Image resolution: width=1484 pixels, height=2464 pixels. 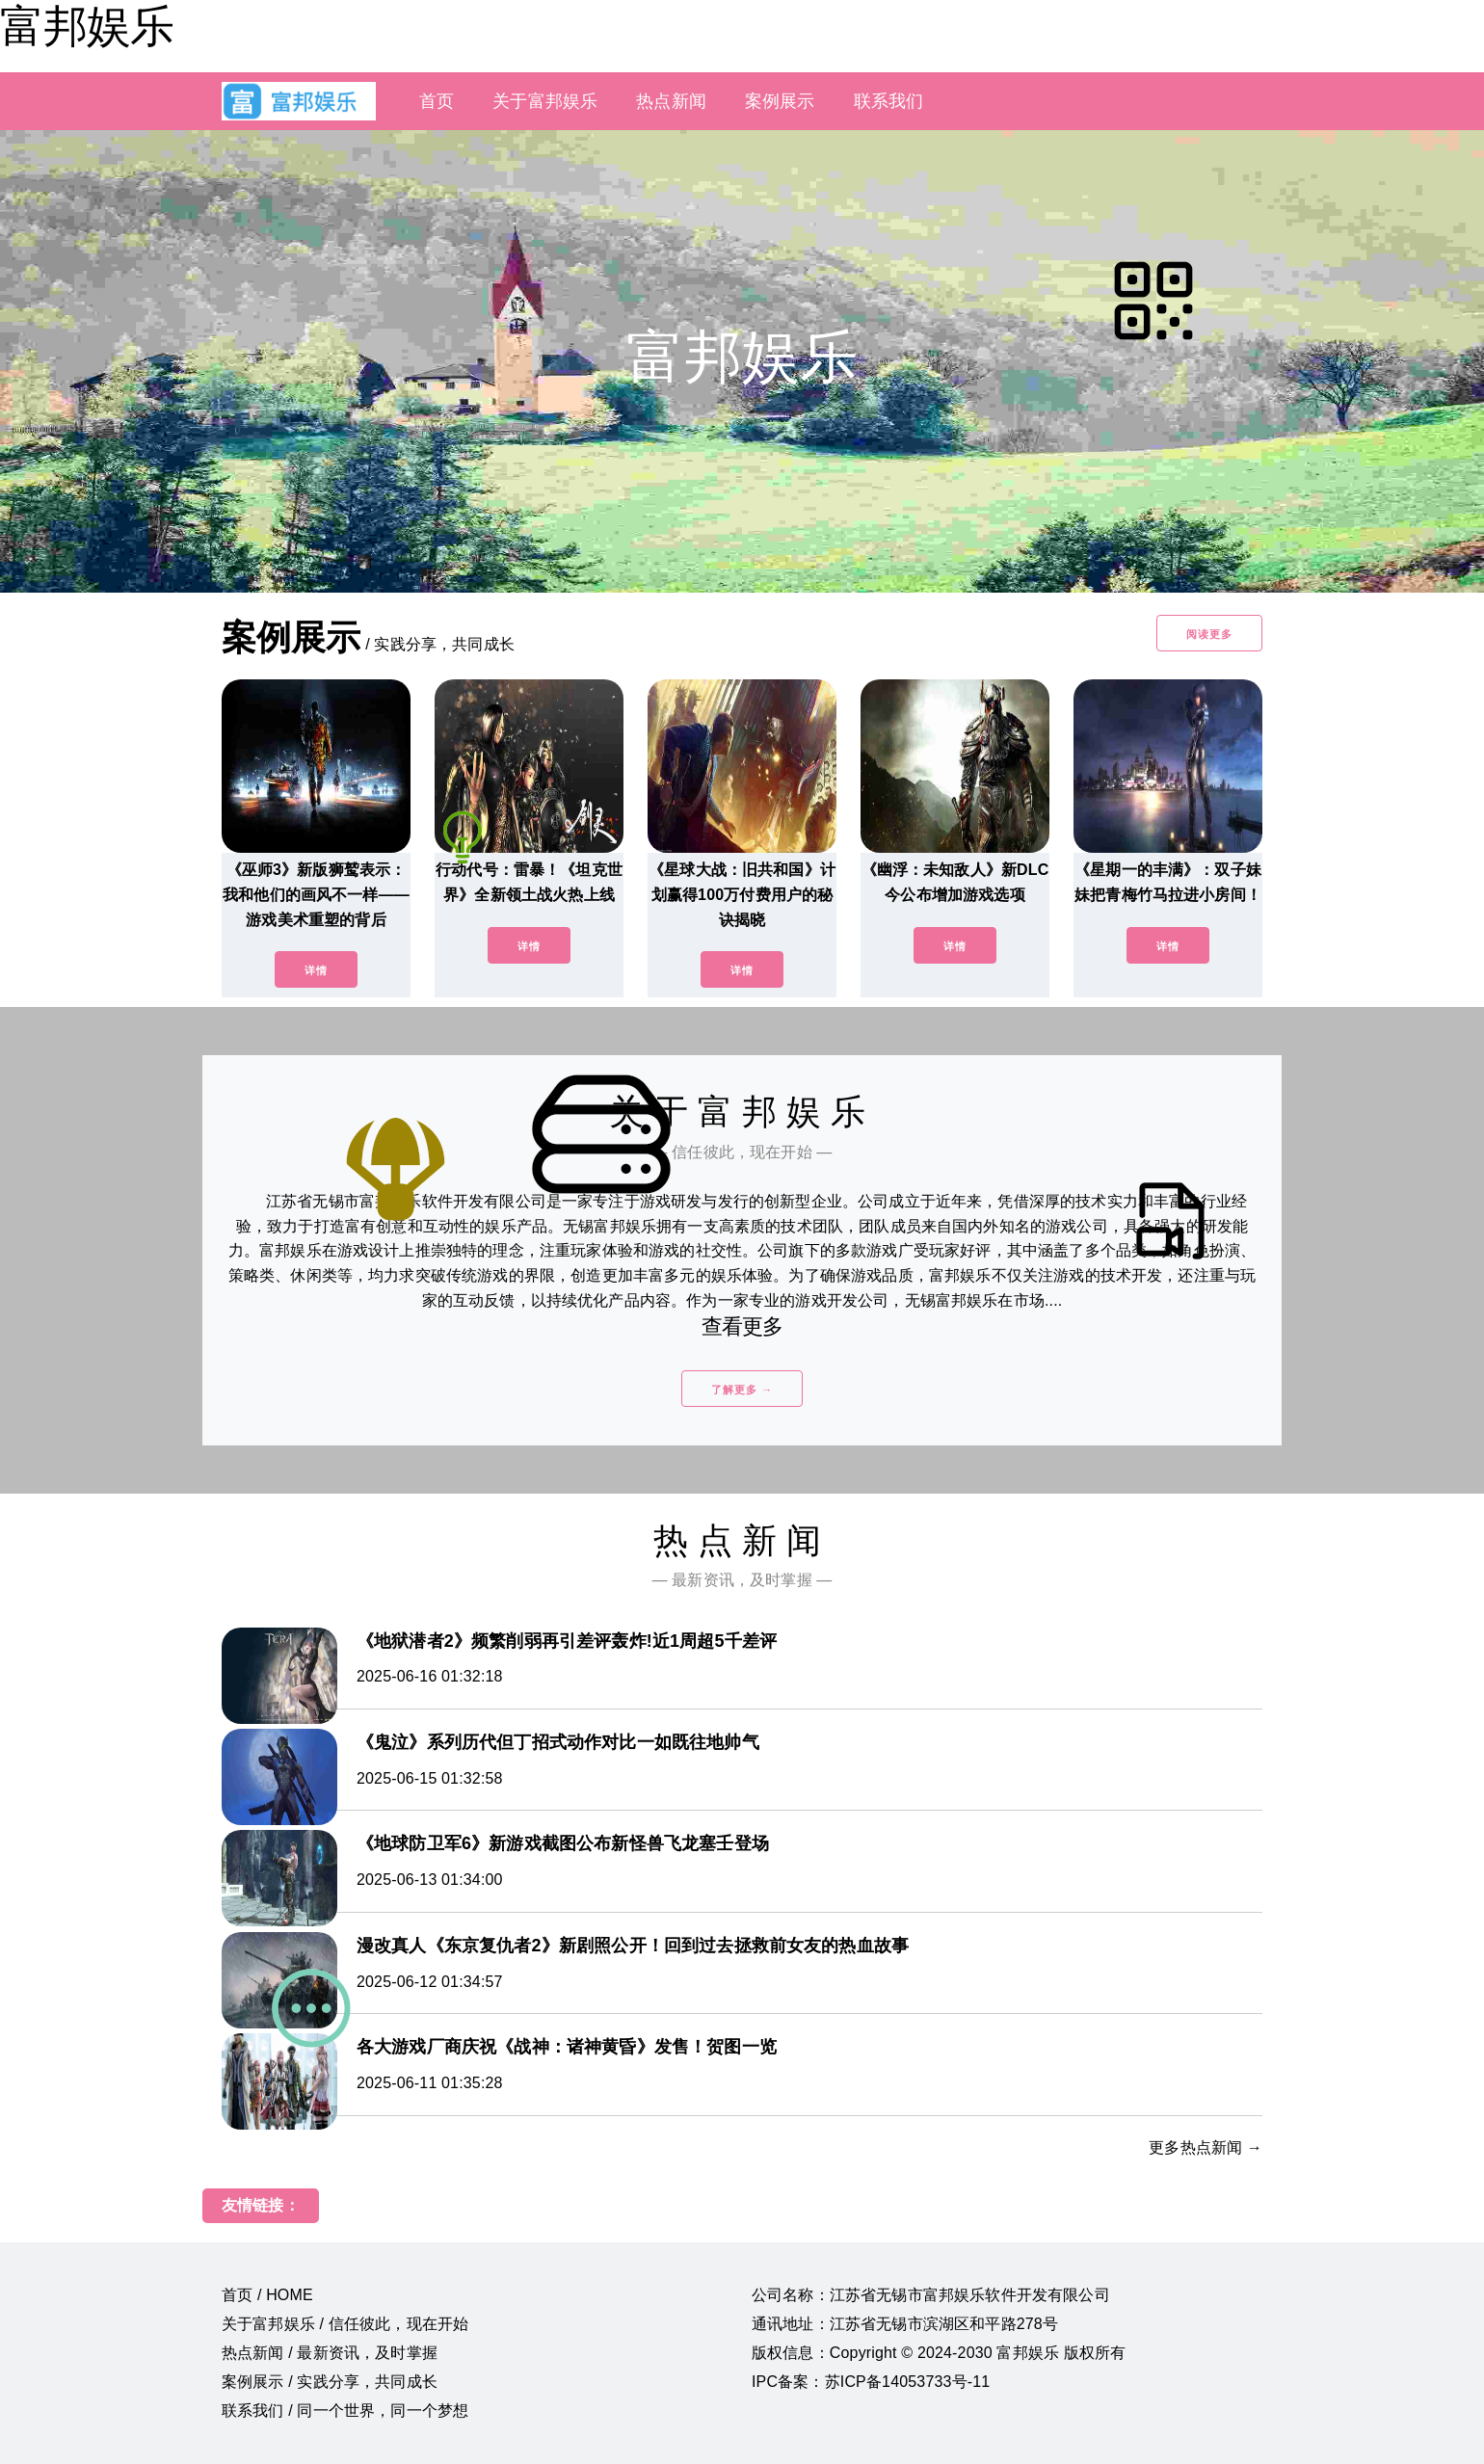 What do you see at coordinates (395, 1171) in the screenshot?
I see `request an airdrop or supply delivery` at bounding box center [395, 1171].